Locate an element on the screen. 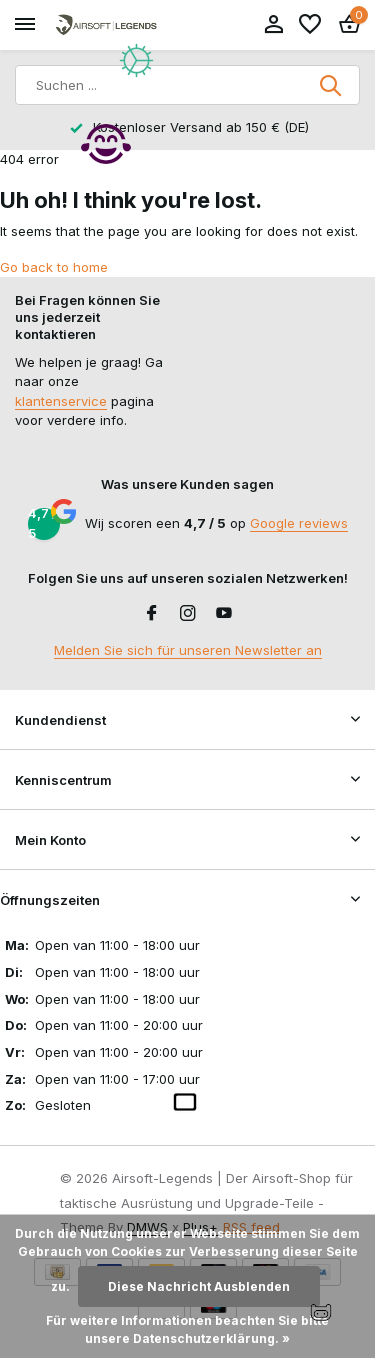 This screenshot has width=375, height=1358. access settings or preferences is located at coordinates (136, 60).